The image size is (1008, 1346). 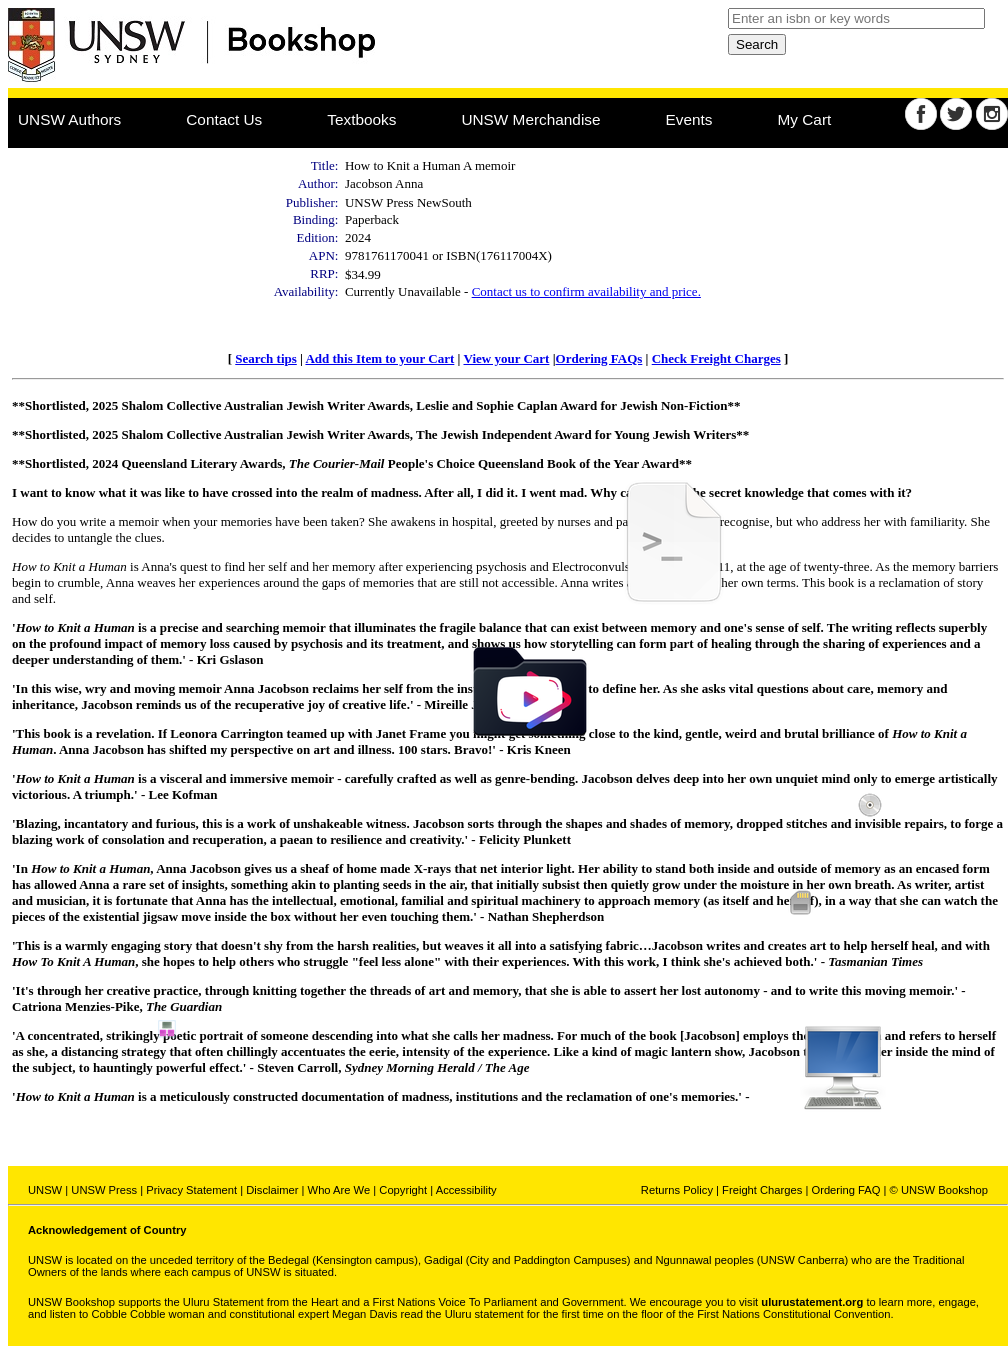 I want to click on open folder containing youtube vanced files, so click(x=529, y=694).